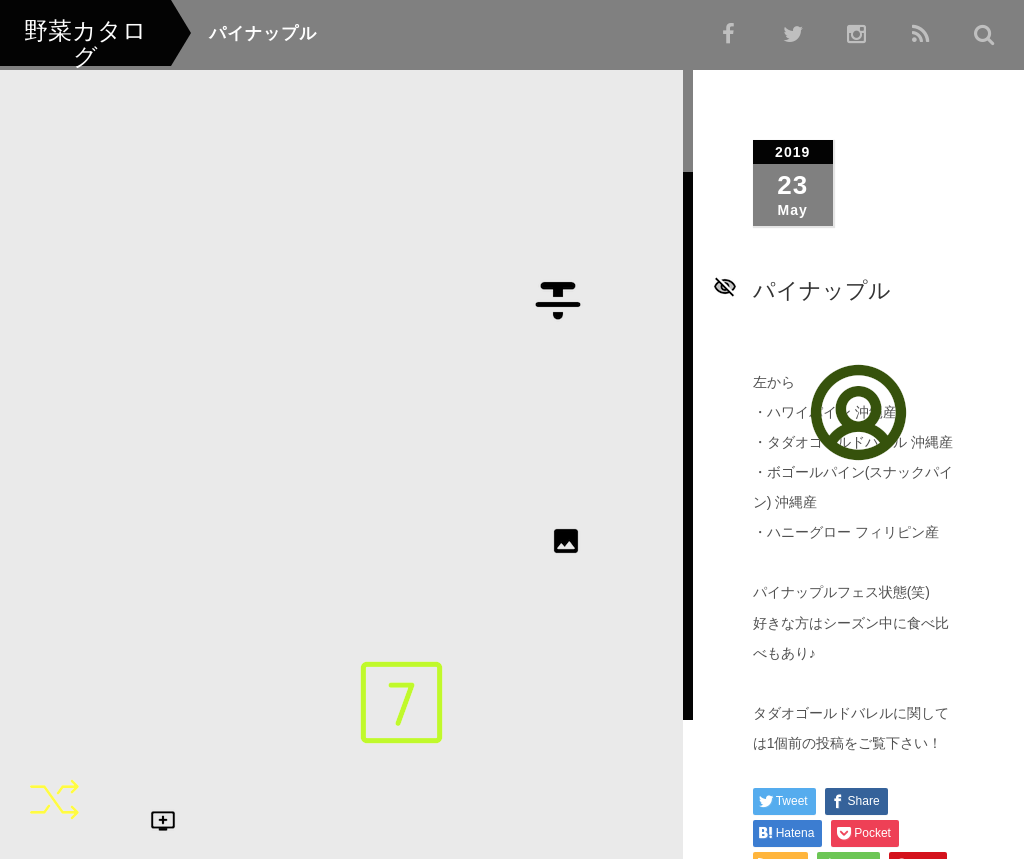 The width and height of the screenshot is (1024, 859). What do you see at coordinates (163, 821) in the screenshot?
I see `add video to watch queue` at bounding box center [163, 821].